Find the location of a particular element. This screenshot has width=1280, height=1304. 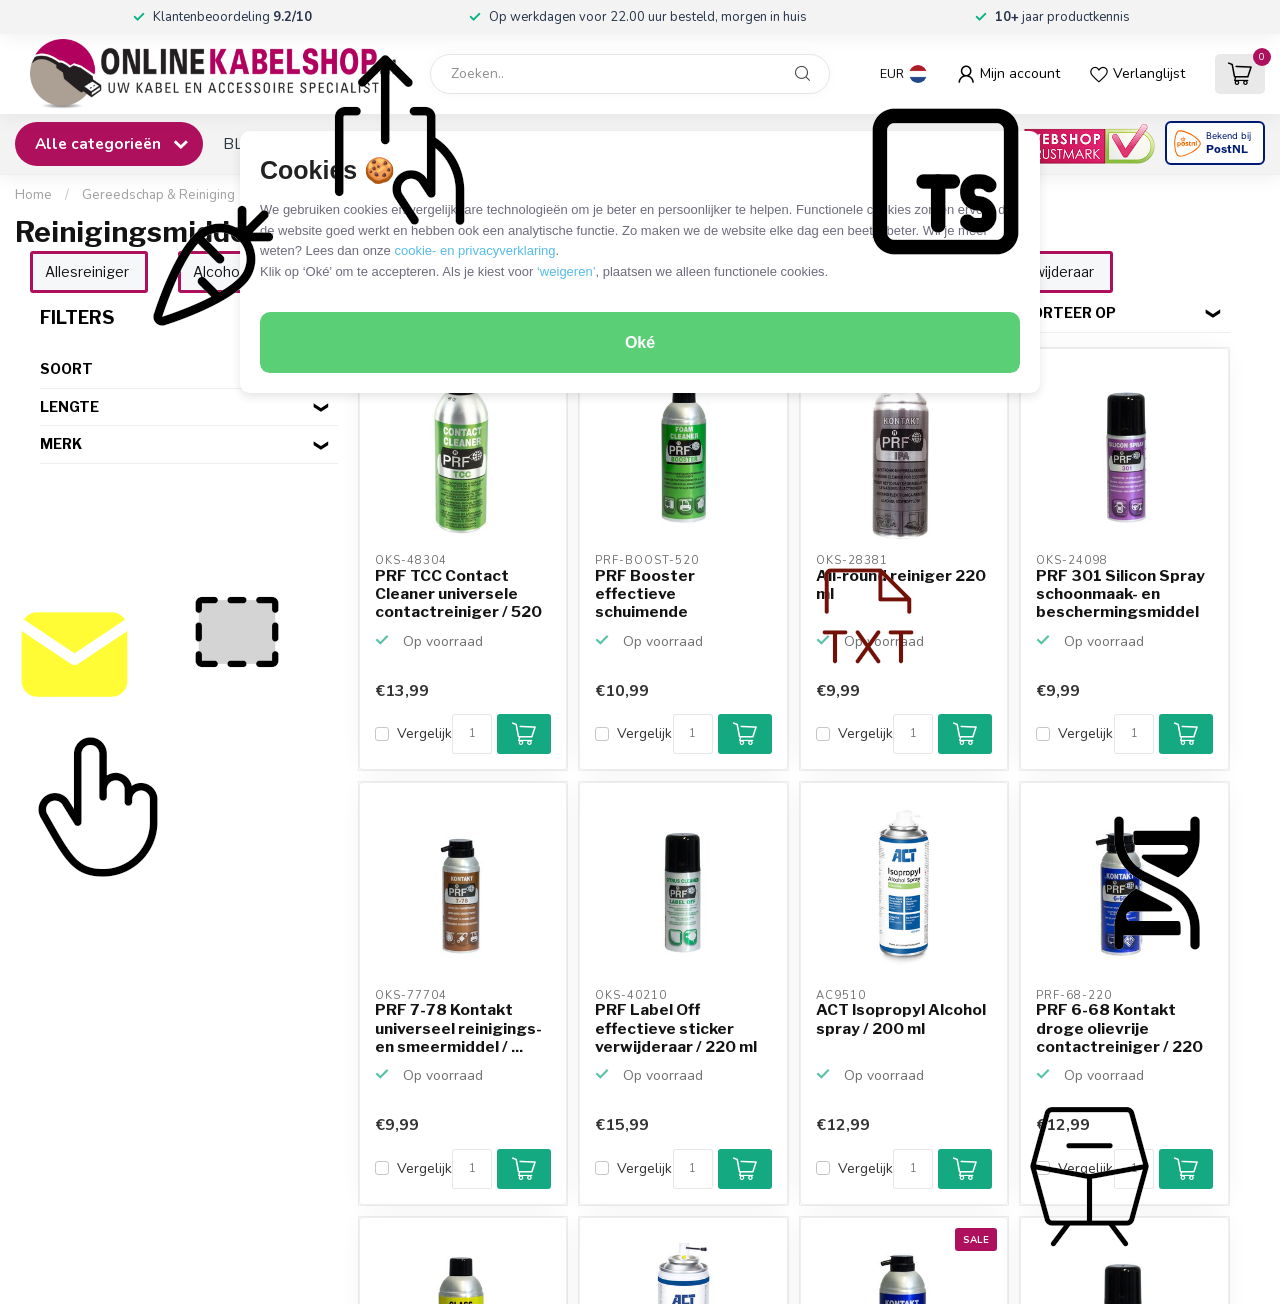

tap to select or interact with an element is located at coordinates (98, 807).